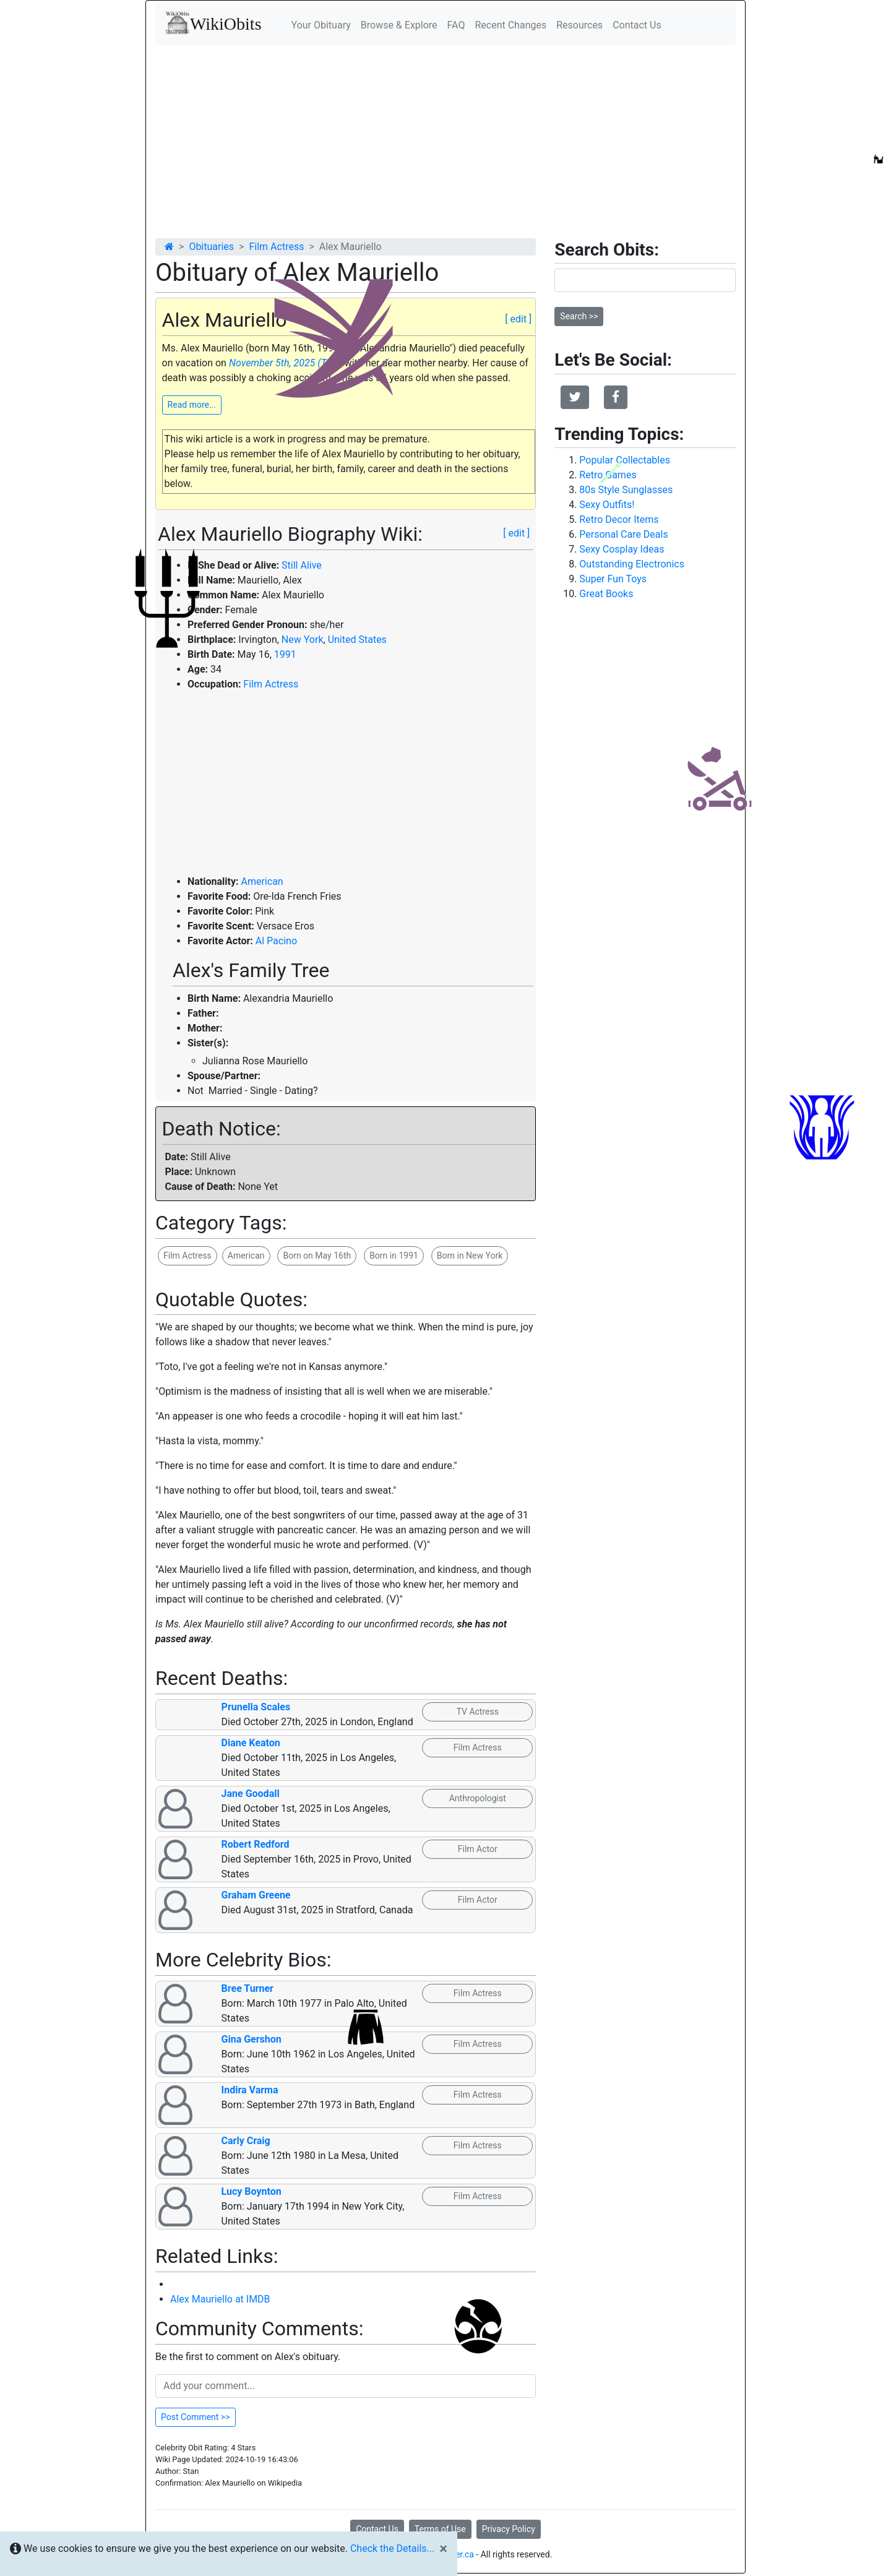 Image resolution: width=891 pixels, height=2576 pixels. Describe the element at coordinates (478, 2326) in the screenshot. I see `select a broken or damaged mask item` at that location.